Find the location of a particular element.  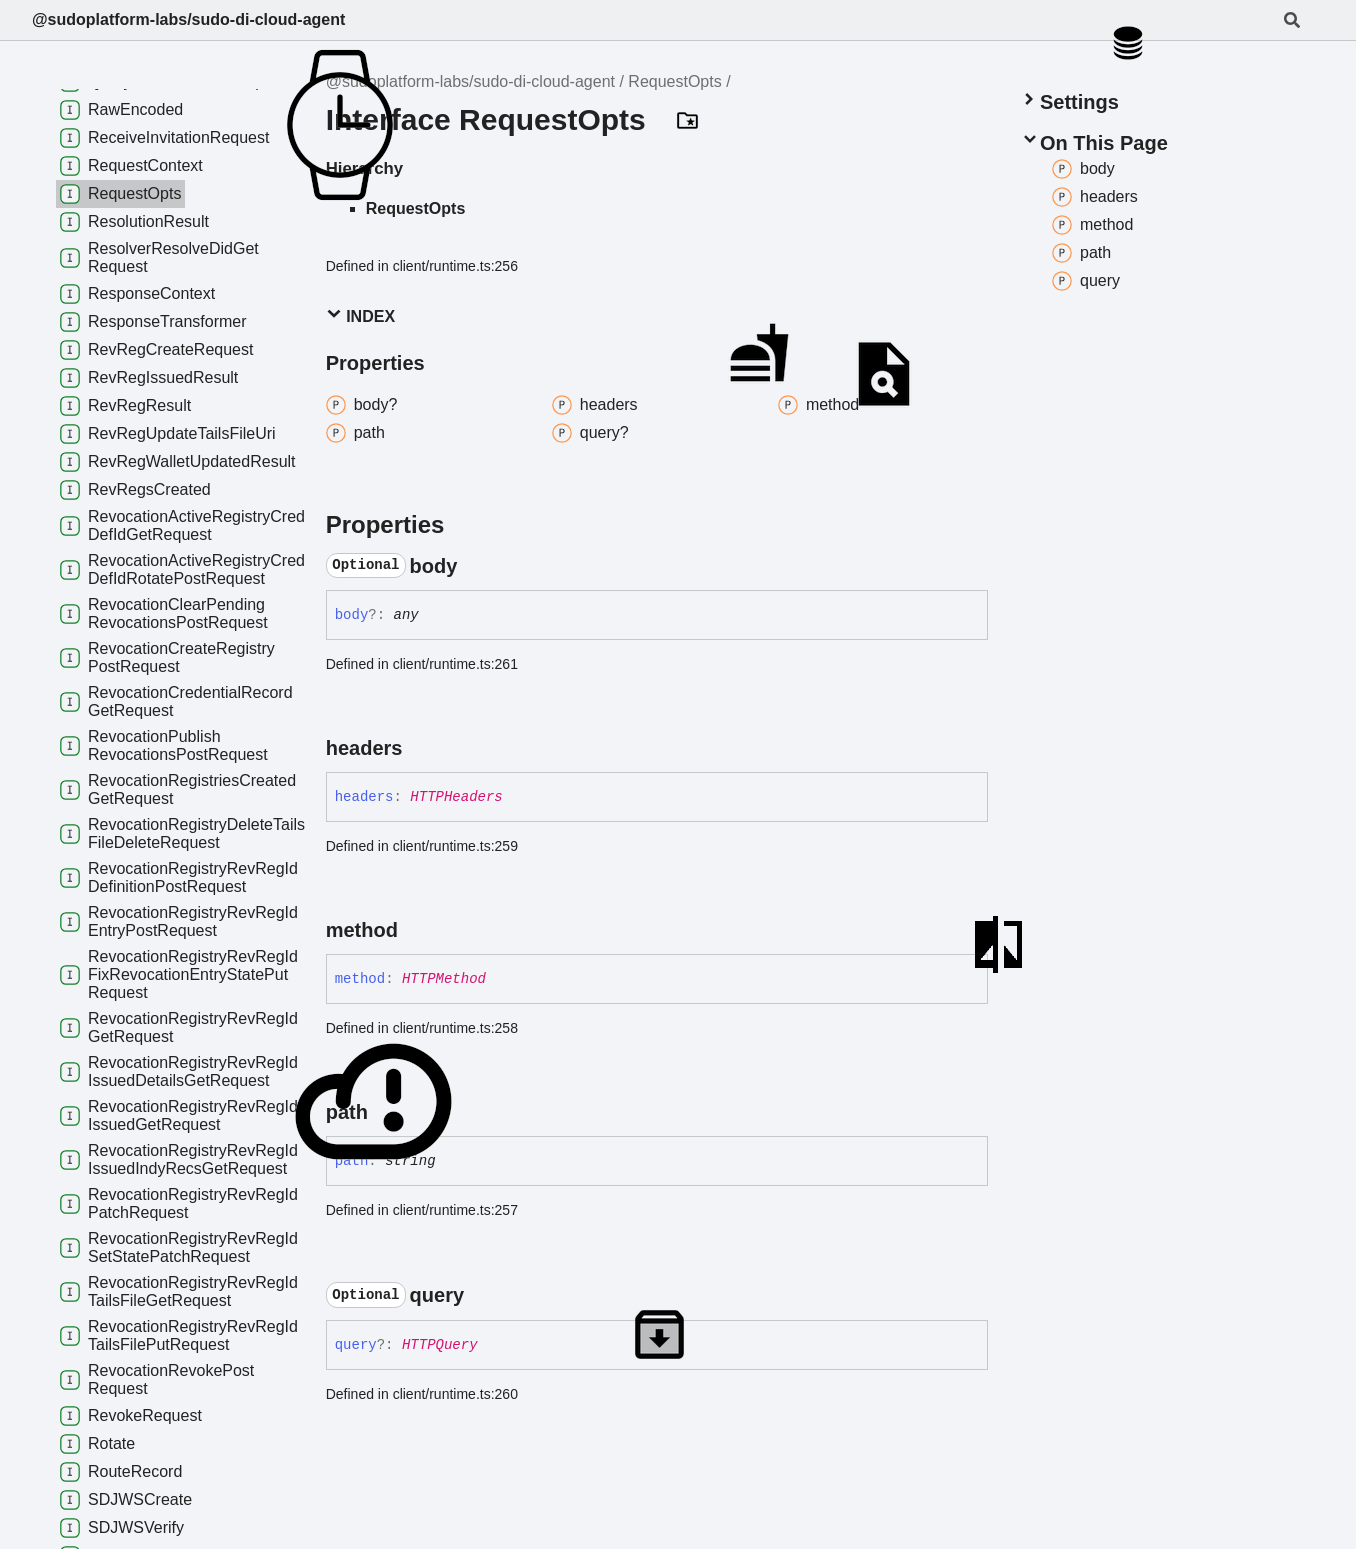

view database or data storage is located at coordinates (1128, 43).